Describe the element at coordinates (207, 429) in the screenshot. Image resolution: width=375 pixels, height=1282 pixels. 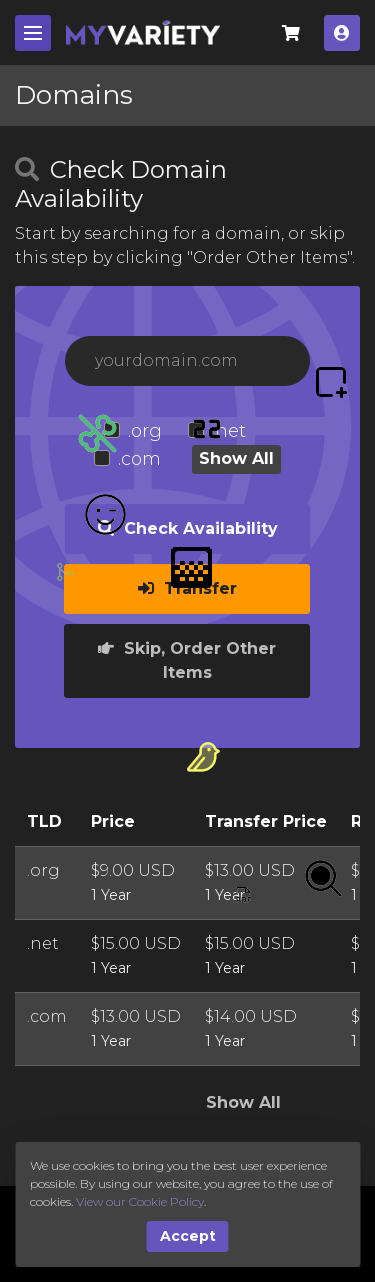
I see `indicates item number 22 in a list or sequence` at that location.